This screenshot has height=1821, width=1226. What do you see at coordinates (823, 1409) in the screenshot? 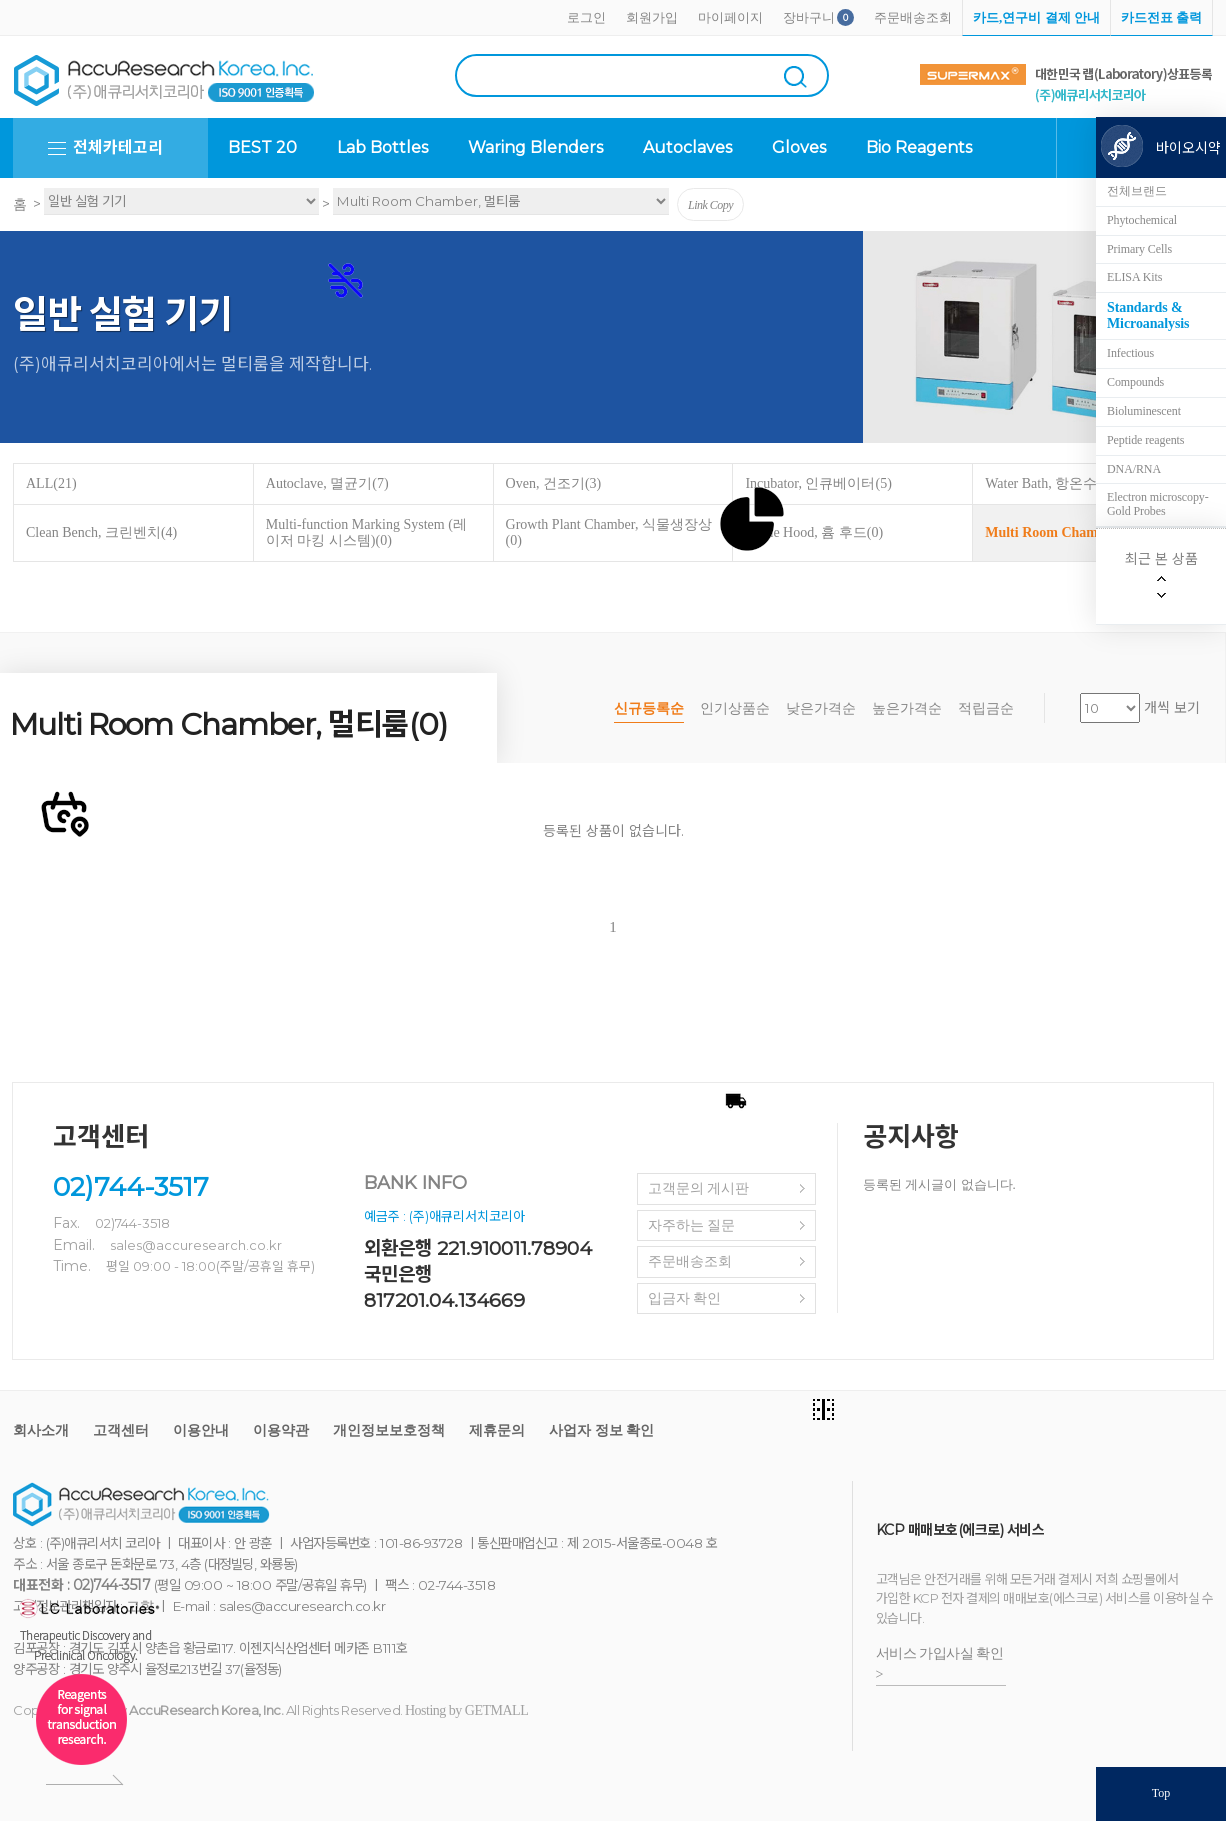
I see `add a vertical border to selected cells` at bounding box center [823, 1409].